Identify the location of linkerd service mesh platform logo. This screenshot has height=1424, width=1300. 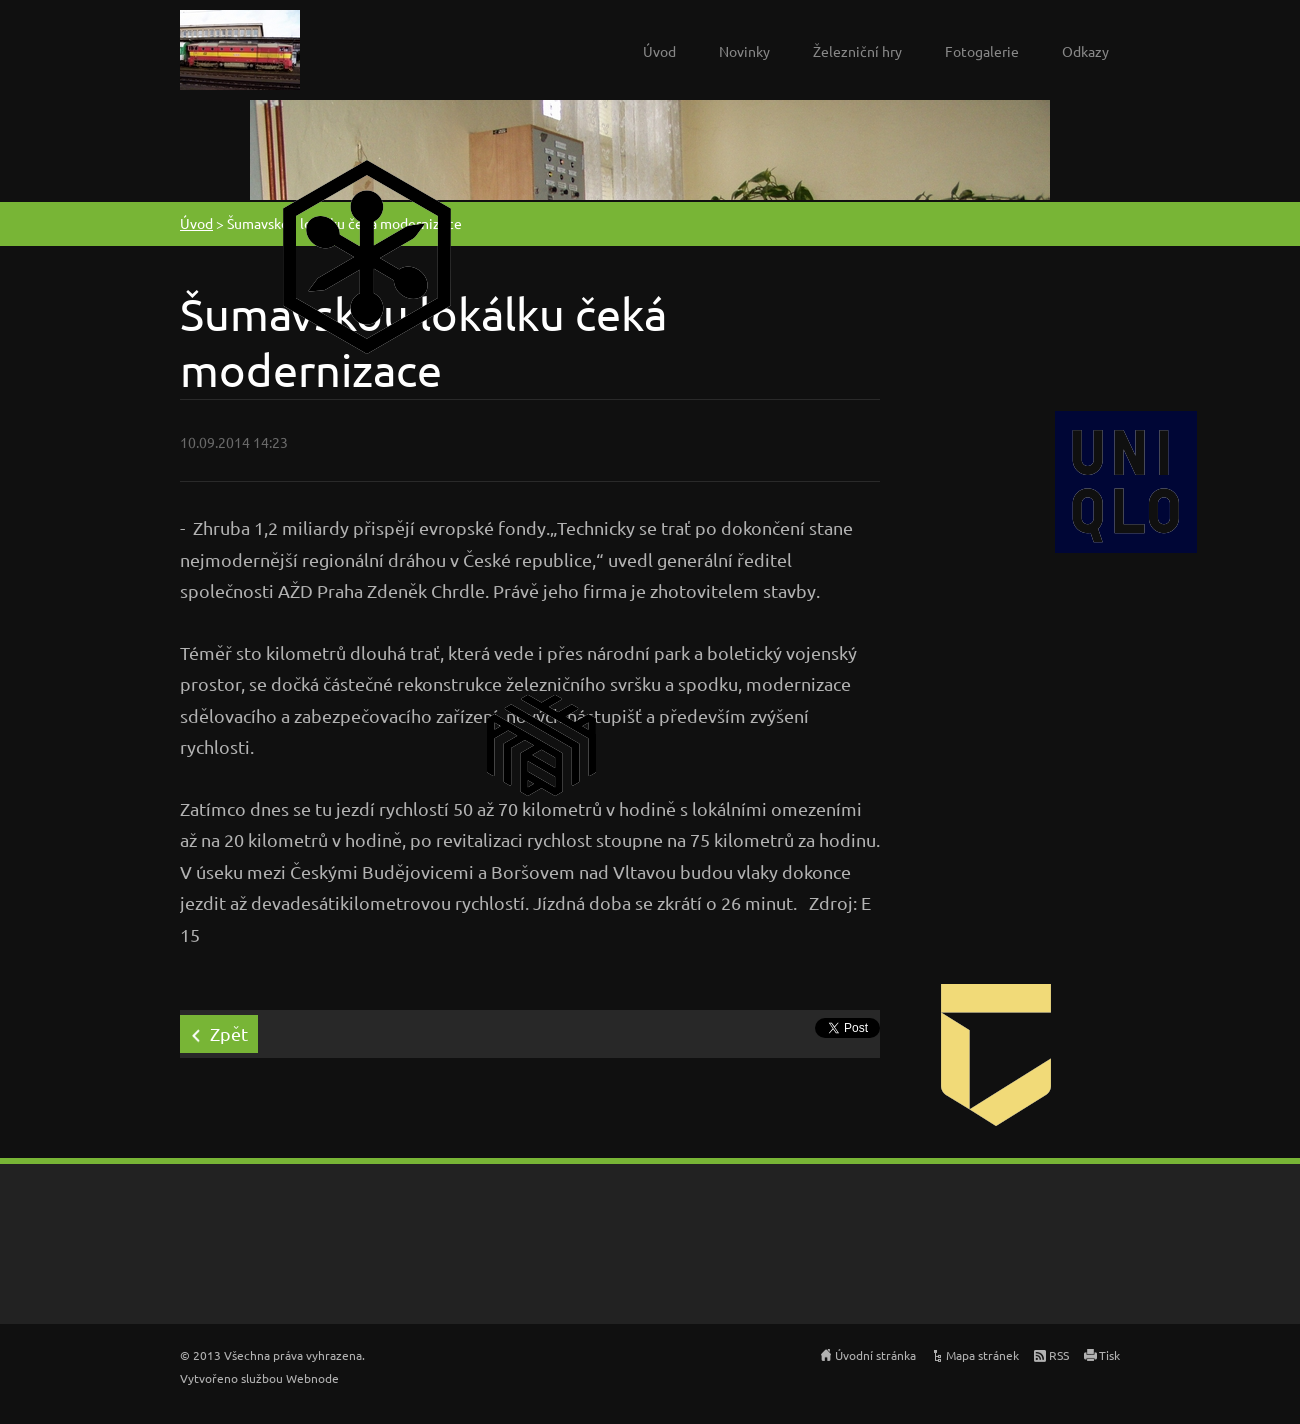
(541, 745).